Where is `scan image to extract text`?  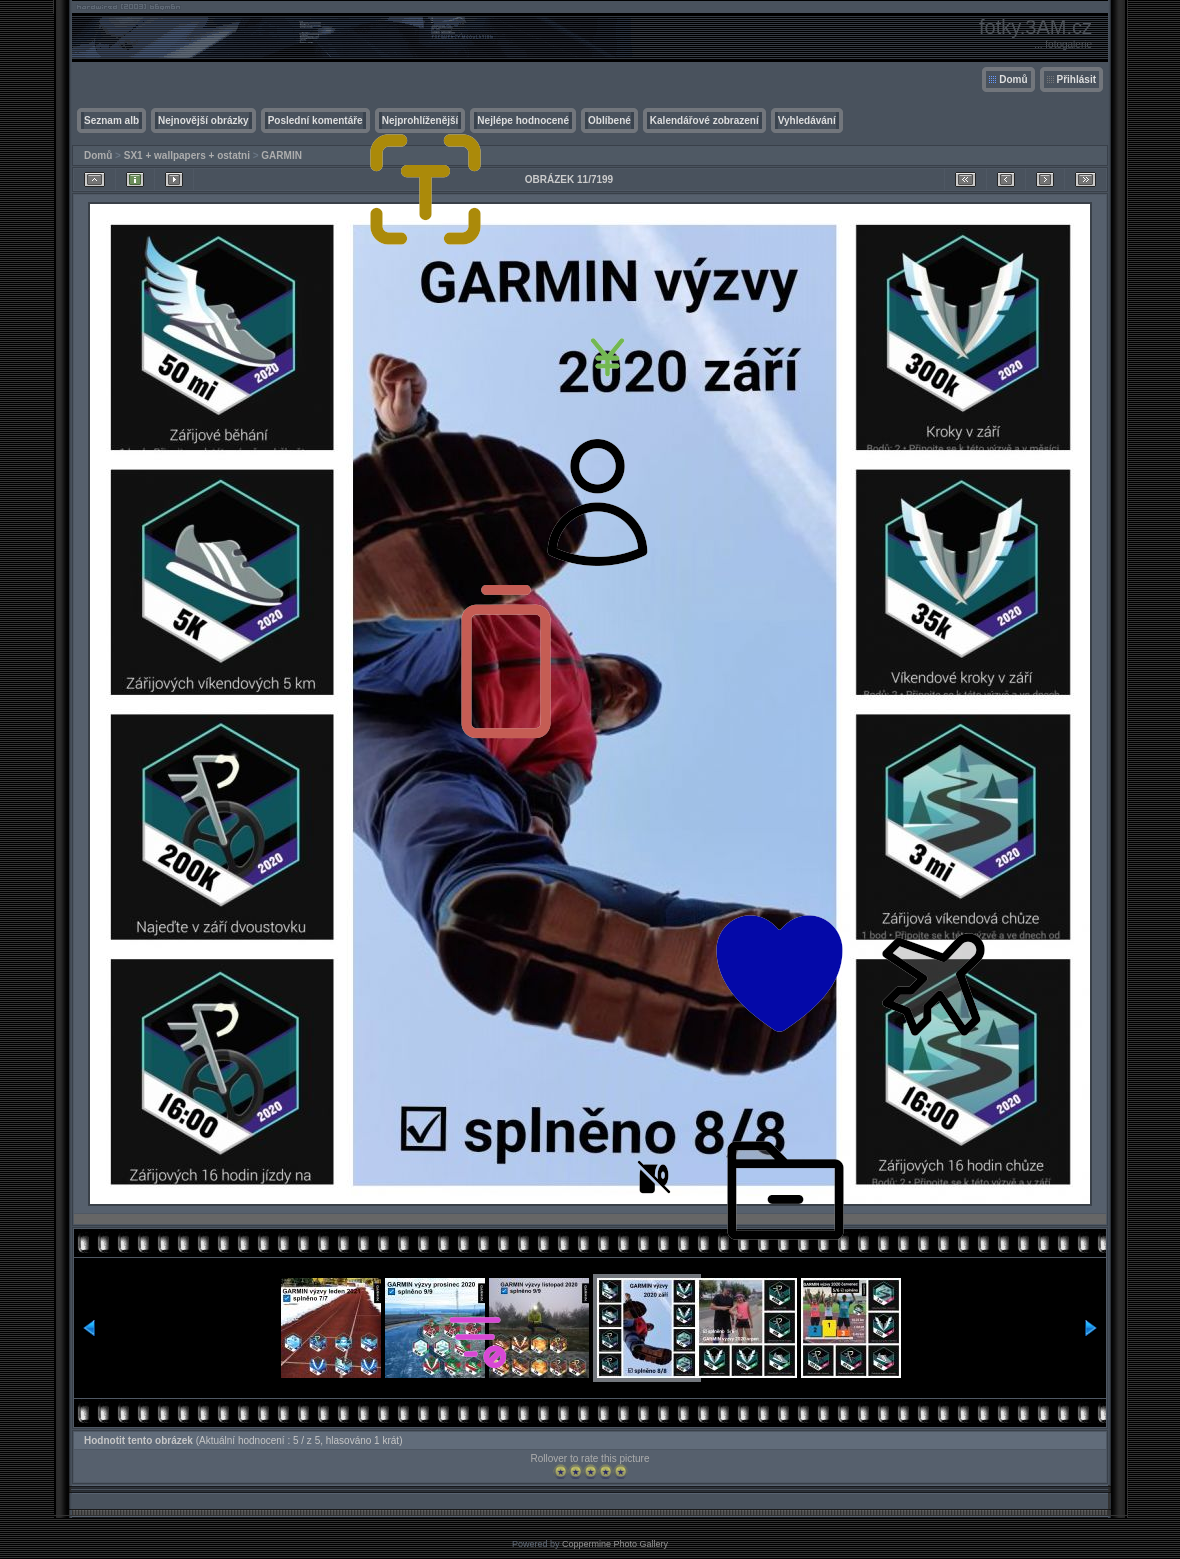 scan image to extract text is located at coordinates (425, 189).